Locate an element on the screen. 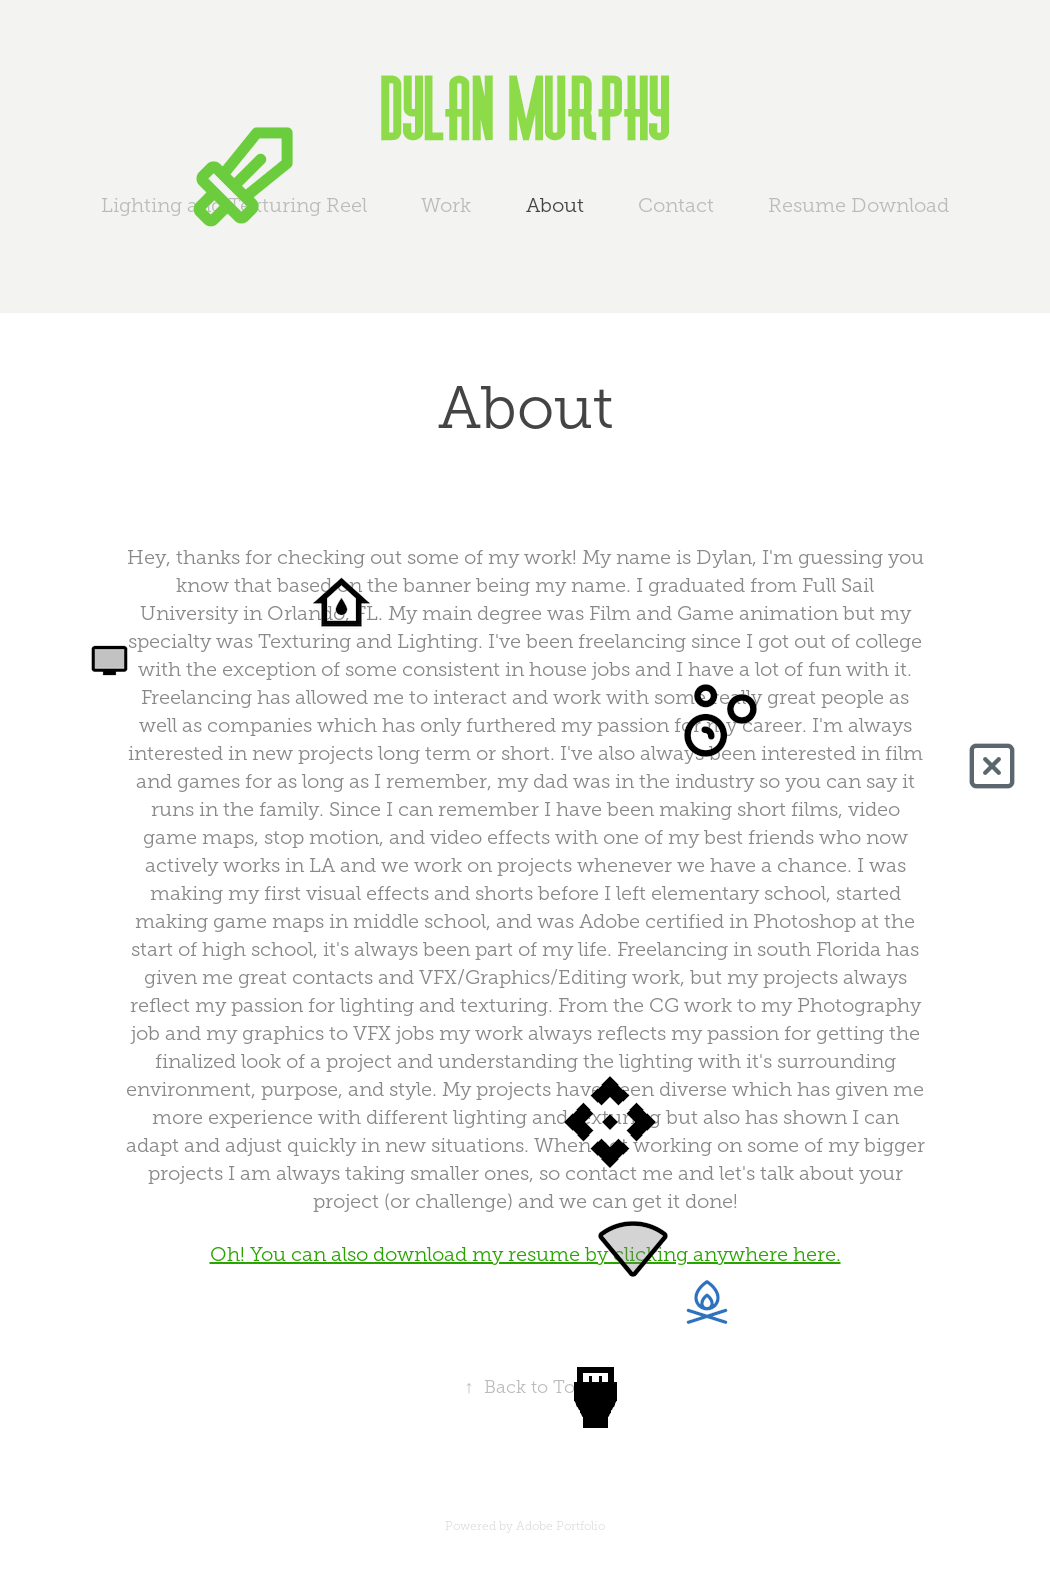  access tv or display settings is located at coordinates (109, 660).